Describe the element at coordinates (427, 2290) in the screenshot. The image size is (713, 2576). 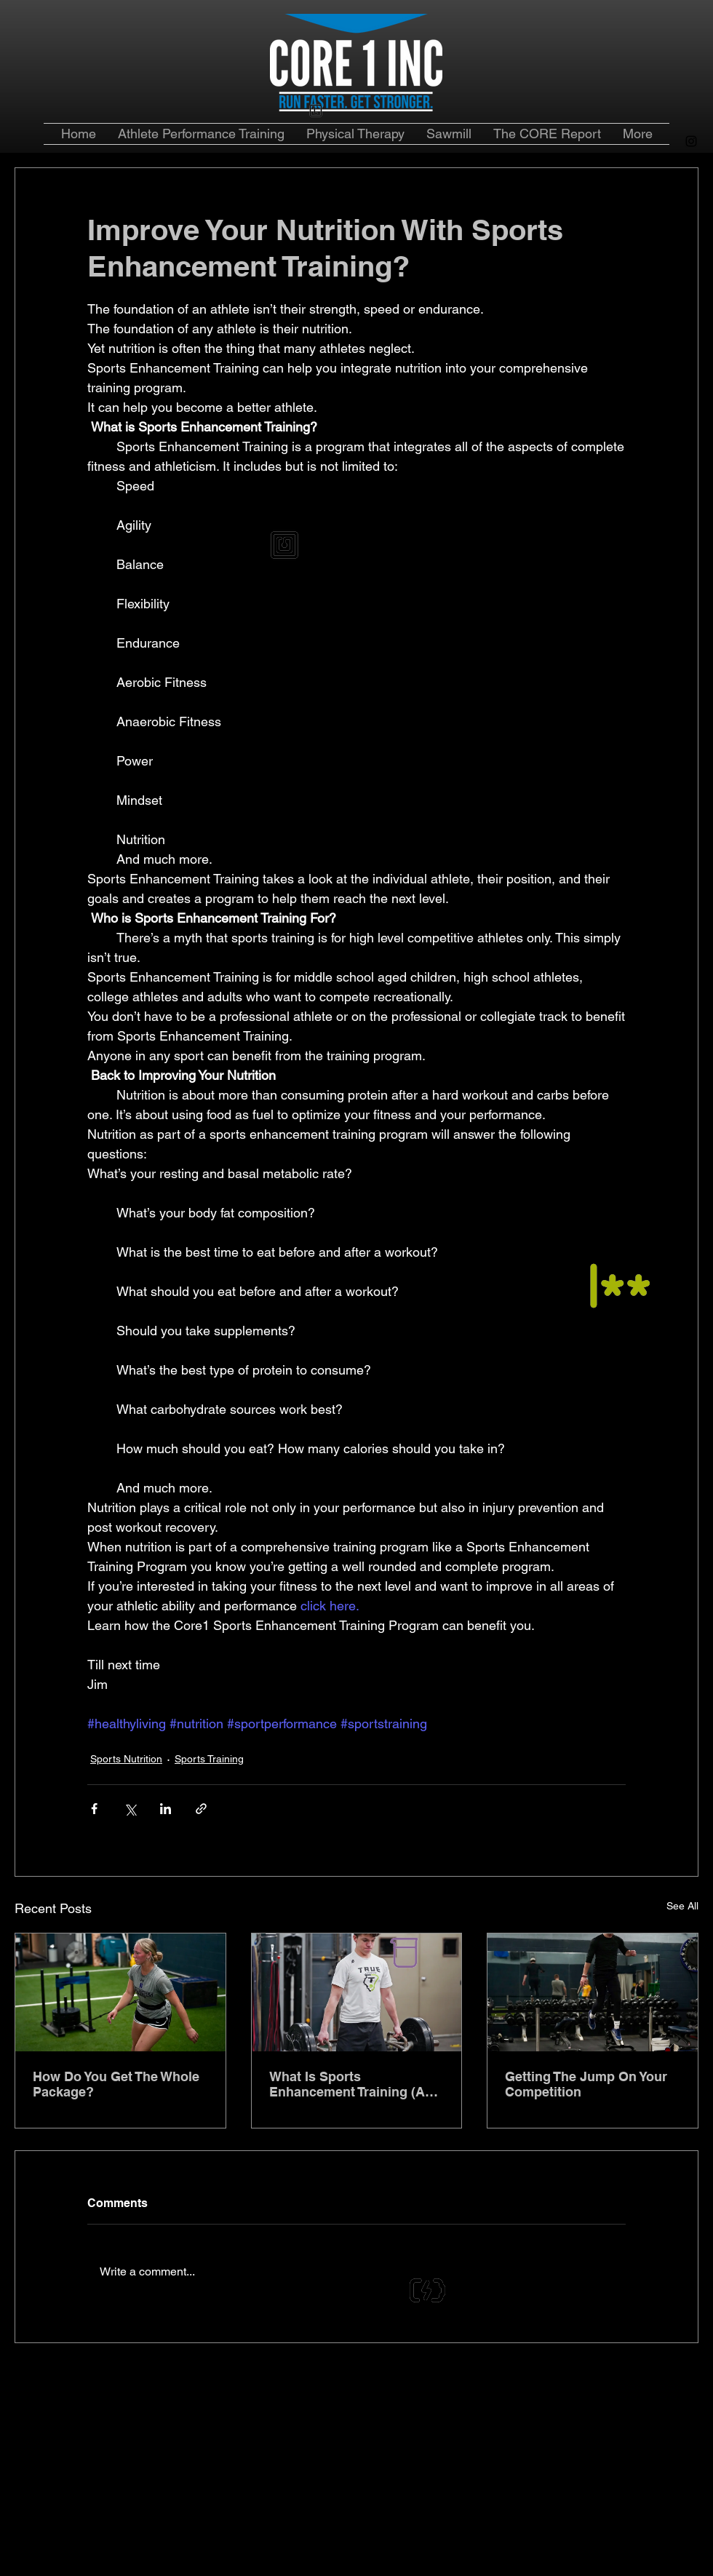
I see `indicates device is currently charging` at that location.